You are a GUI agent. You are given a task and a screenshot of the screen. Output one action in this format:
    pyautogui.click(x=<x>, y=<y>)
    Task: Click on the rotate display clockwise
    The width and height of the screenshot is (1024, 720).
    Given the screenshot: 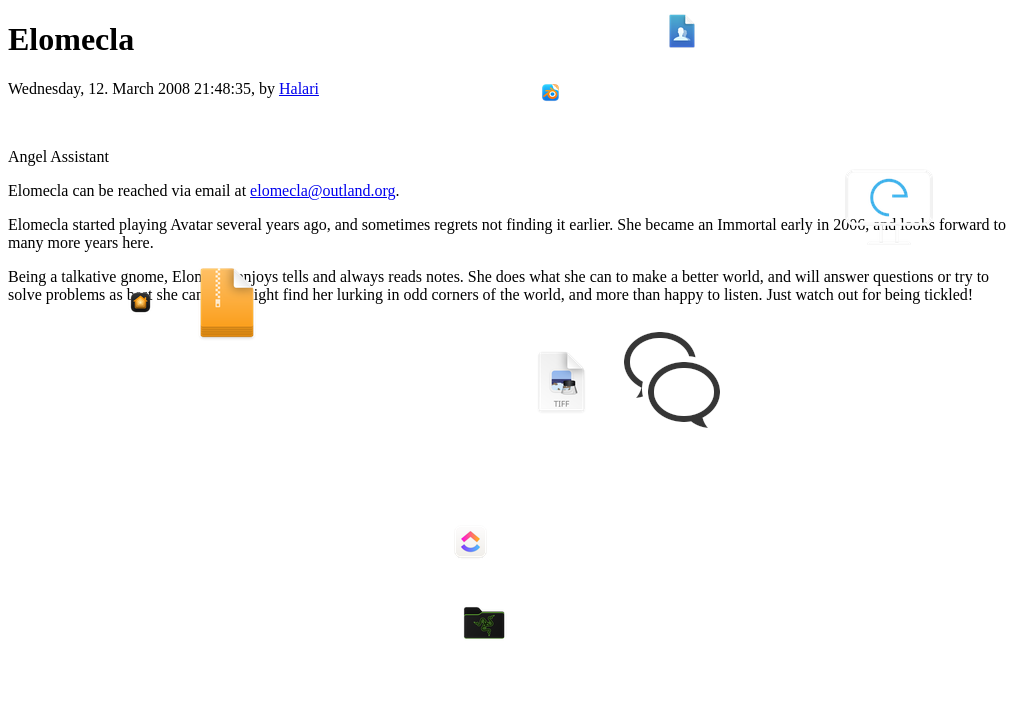 What is the action you would take?
    pyautogui.click(x=889, y=207)
    